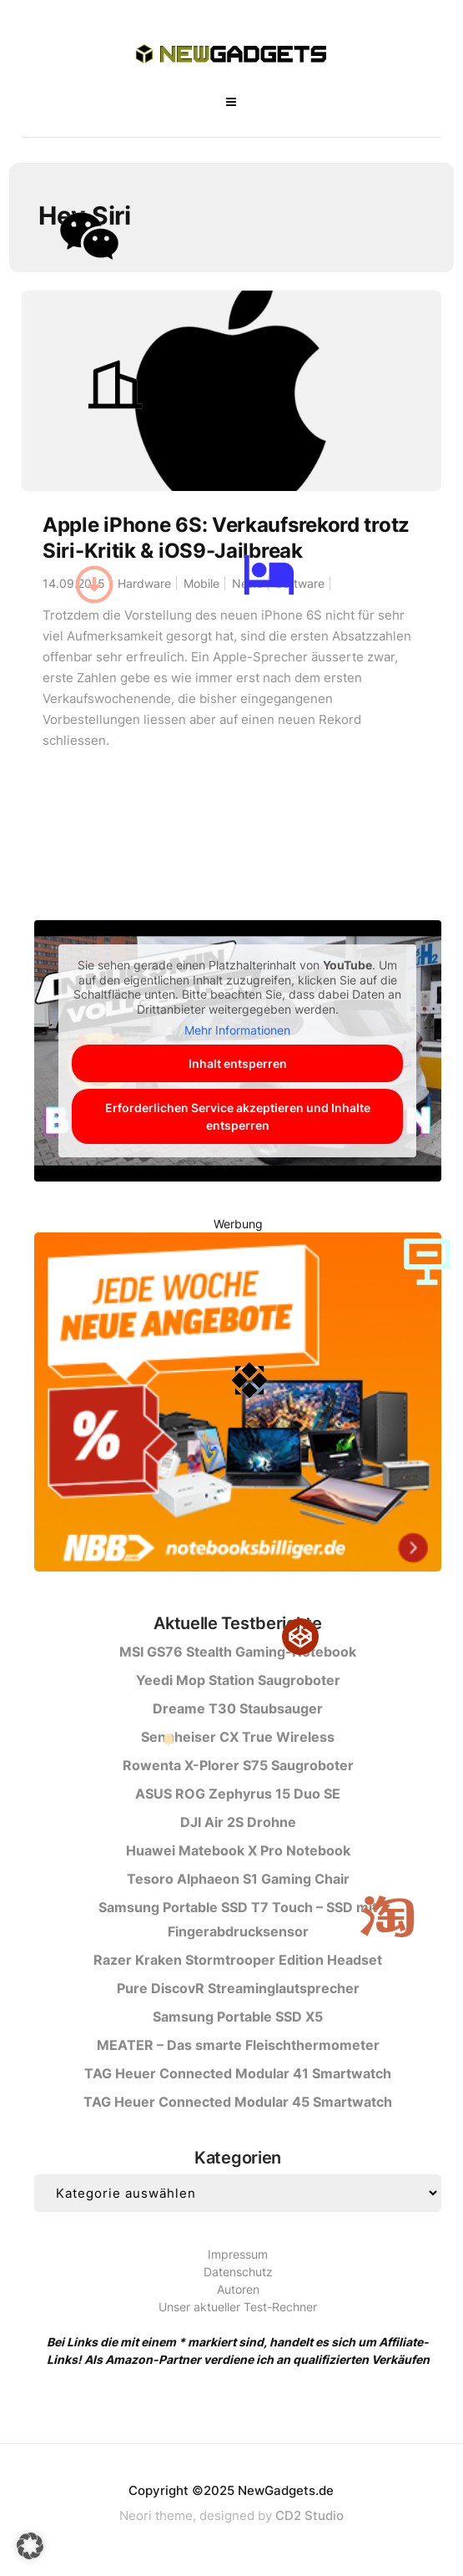 The image size is (463, 2576). What do you see at coordinates (427, 1262) in the screenshot?
I see `indicates a reserved item or resource` at bounding box center [427, 1262].